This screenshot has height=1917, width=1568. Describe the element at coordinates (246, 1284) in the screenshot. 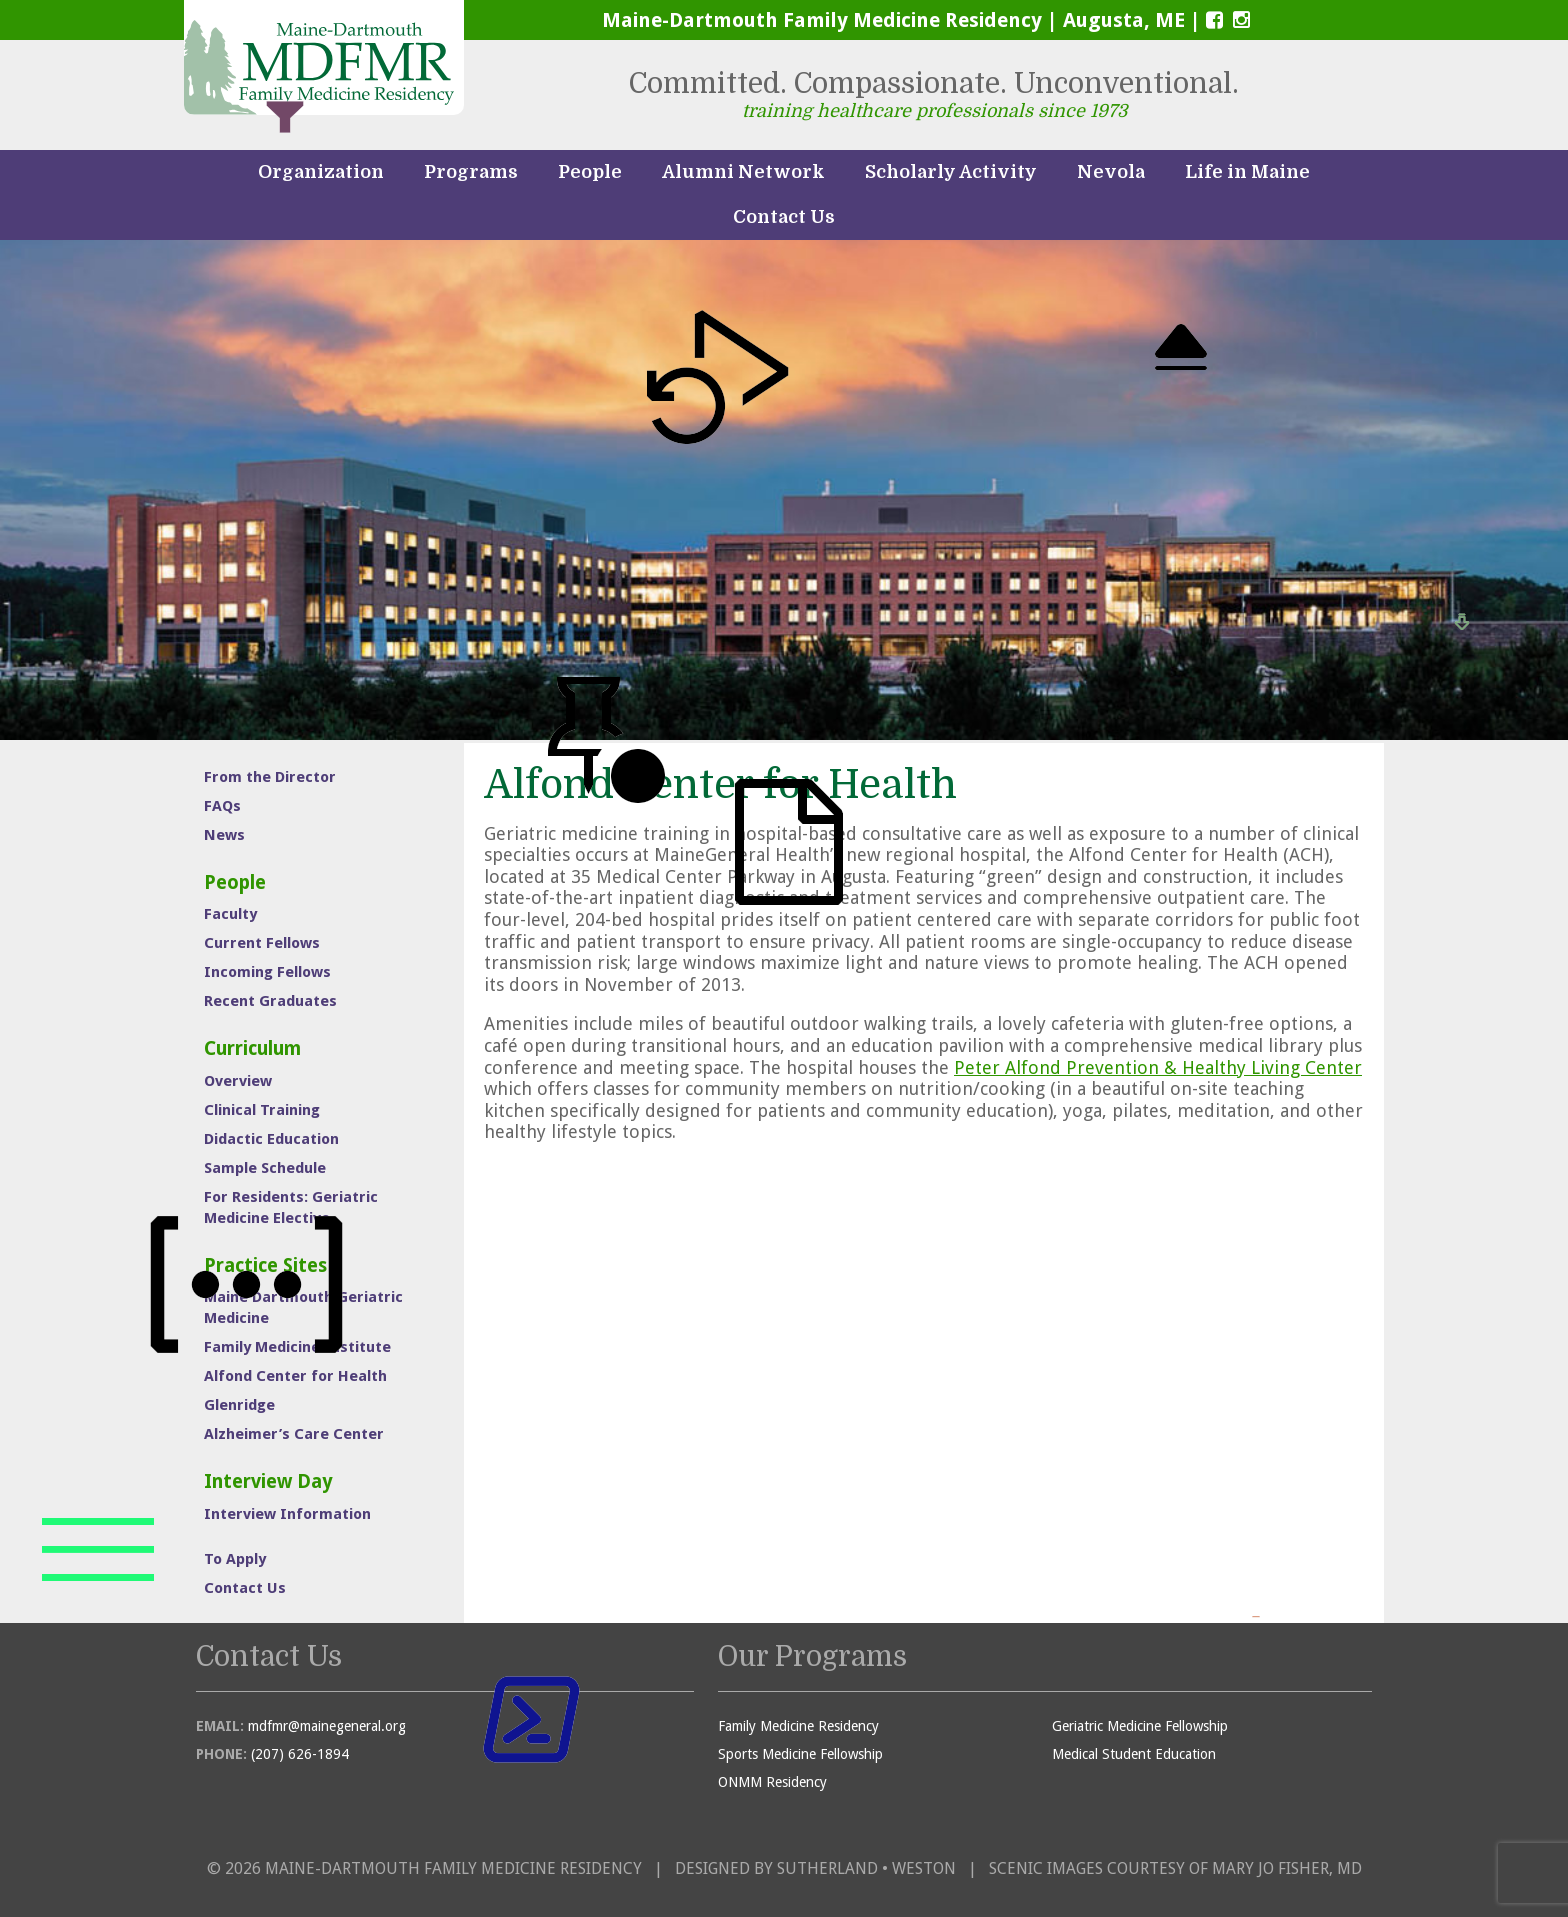

I see `wrap selected code with a snippet or block` at that location.